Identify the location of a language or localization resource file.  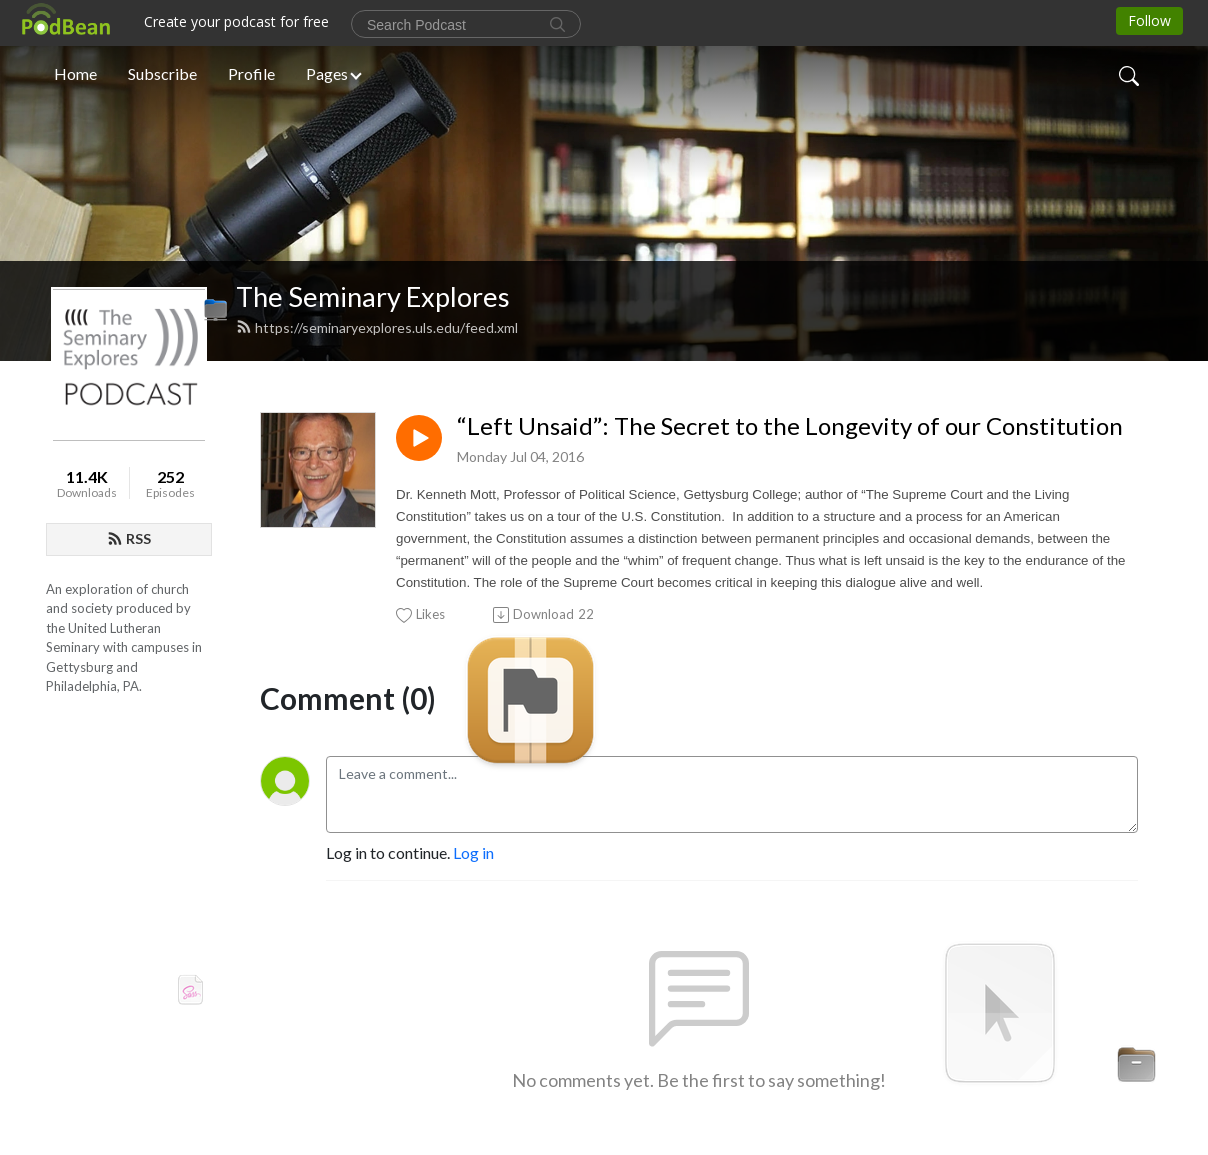
(530, 702).